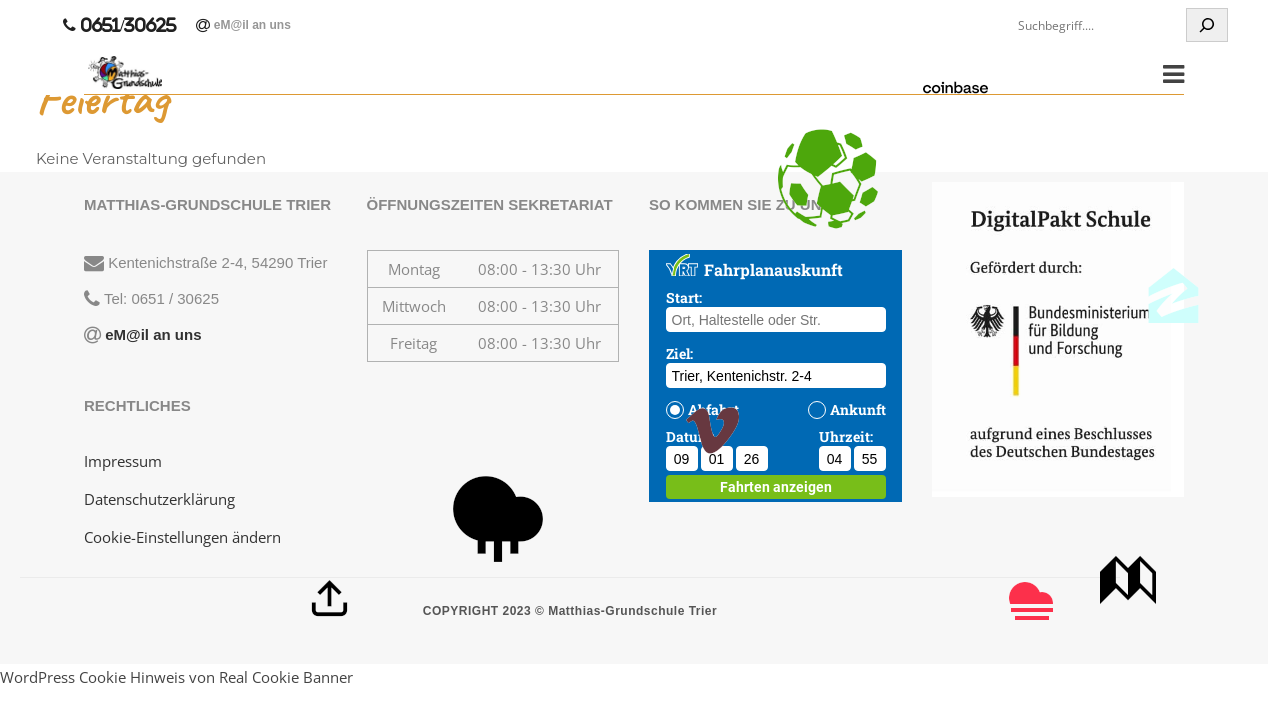  I want to click on open the Coinbase app, so click(955, 87).